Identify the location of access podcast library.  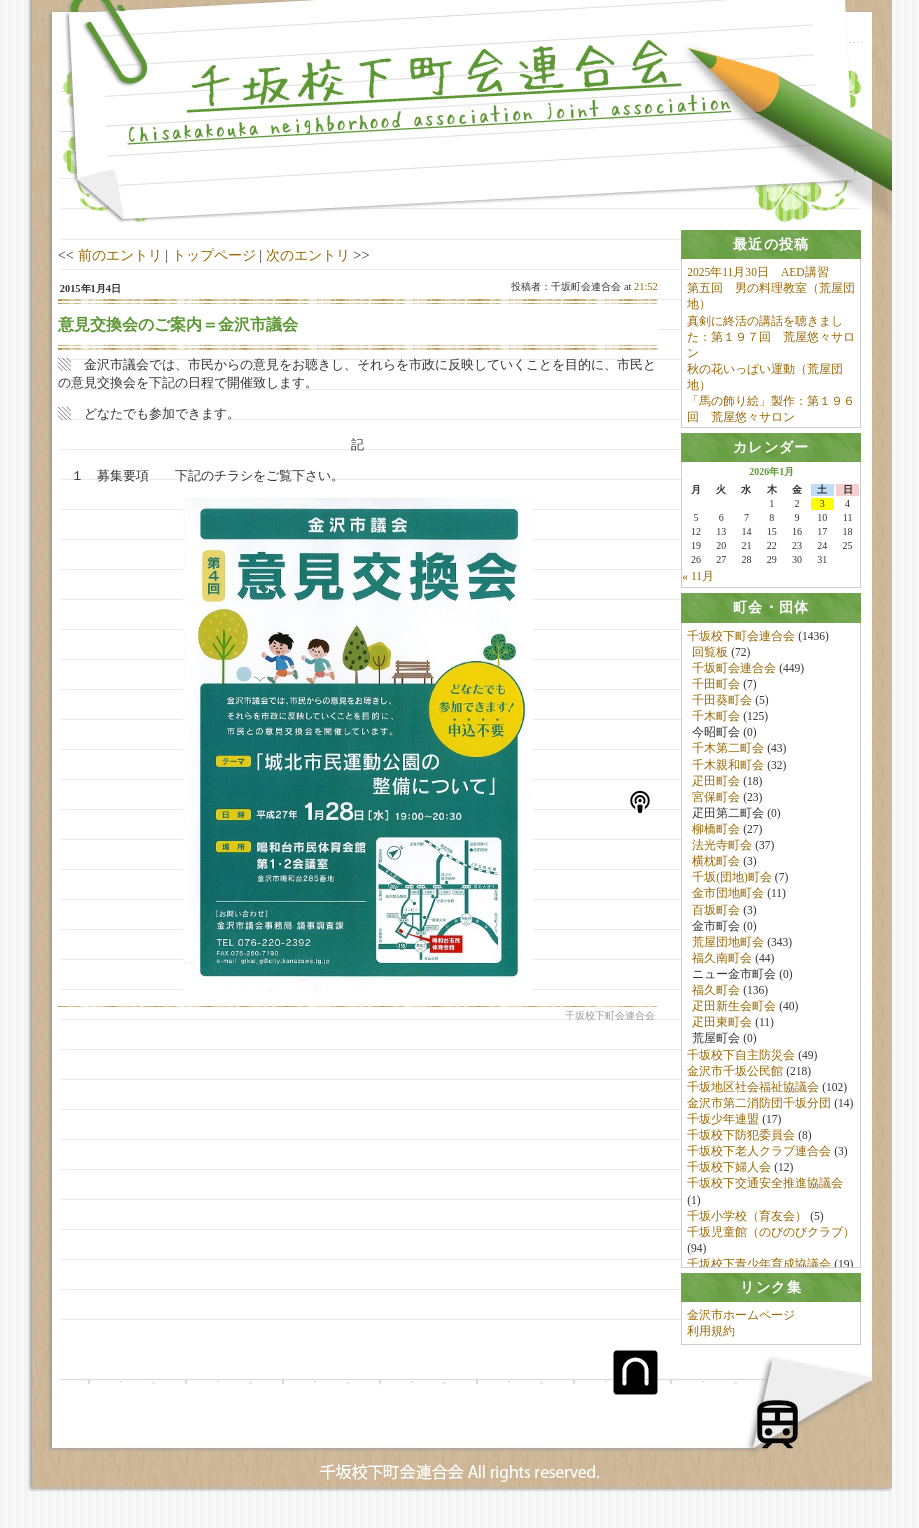
(640, 802).